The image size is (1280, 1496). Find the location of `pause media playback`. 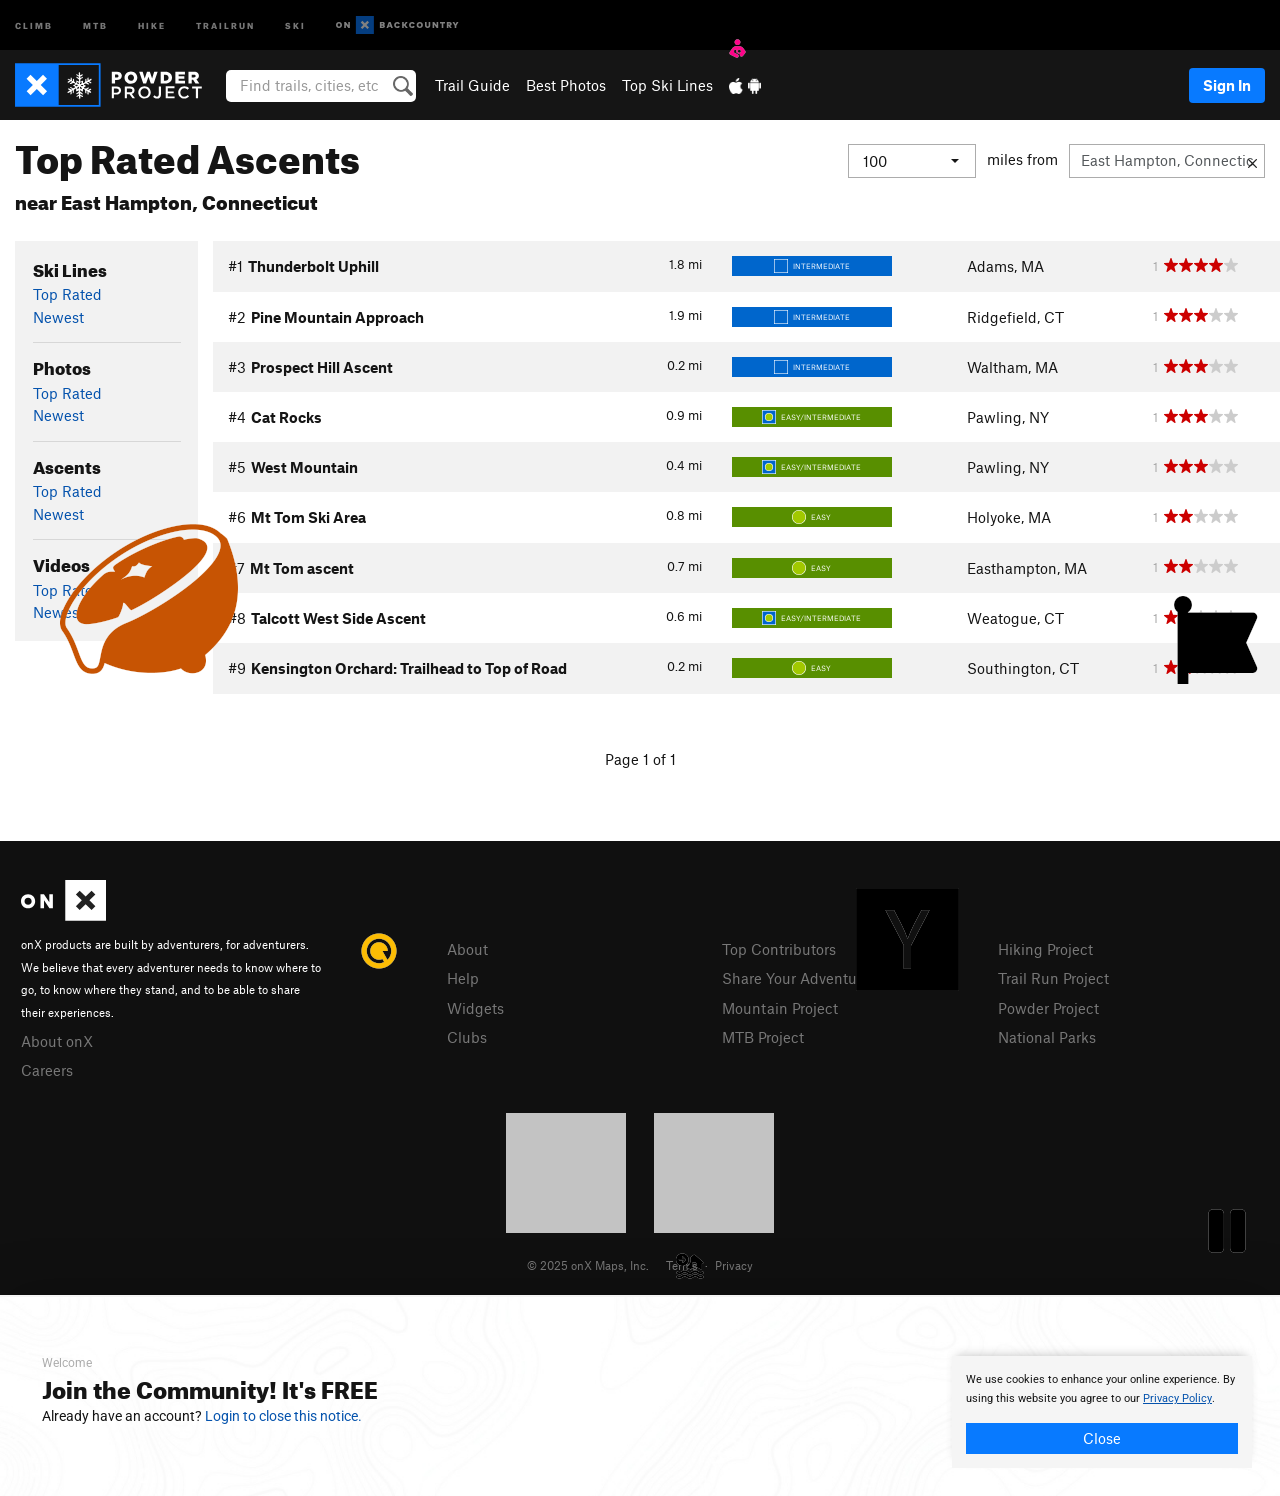

pause media playback is located at coordinates (1227, 1231).